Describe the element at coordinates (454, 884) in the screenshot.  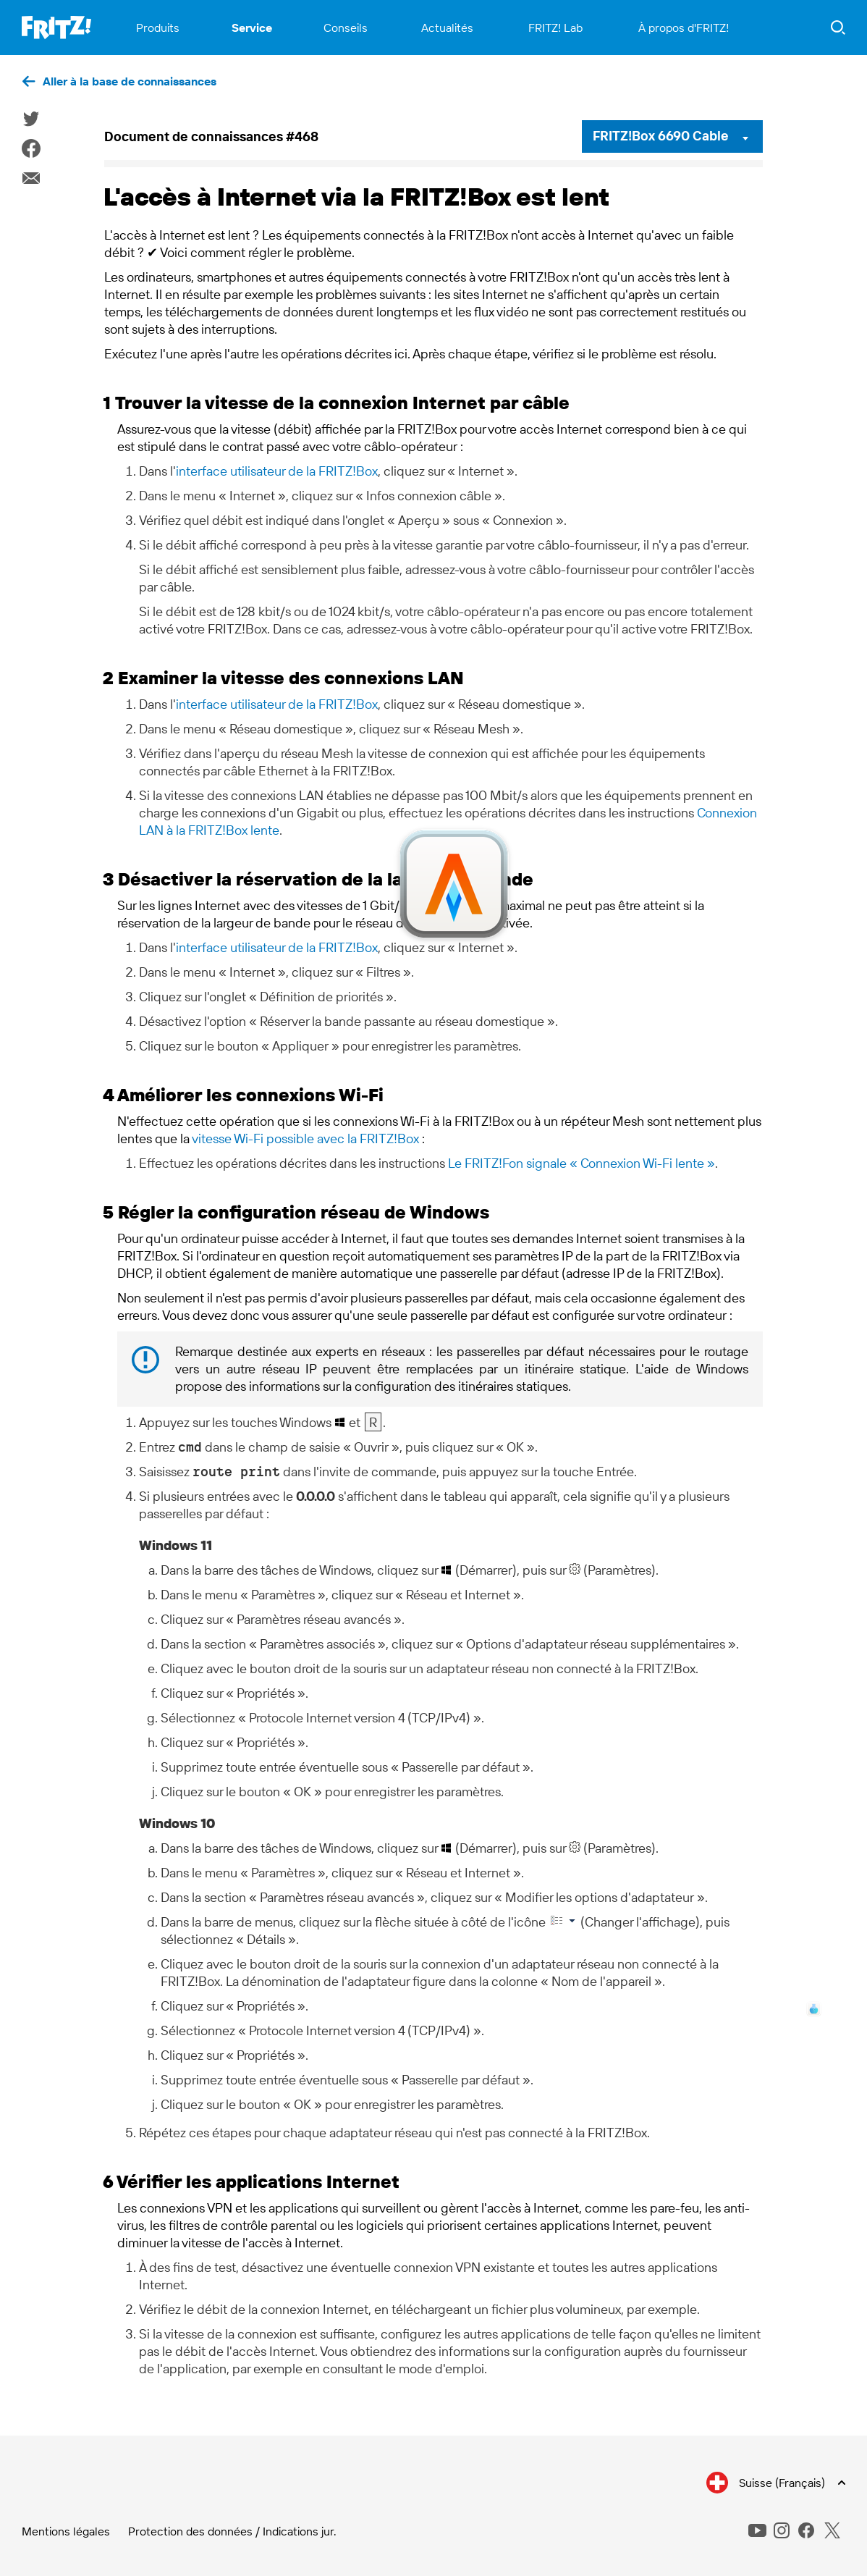
I see `open alacritty terminal emulator` at that location.